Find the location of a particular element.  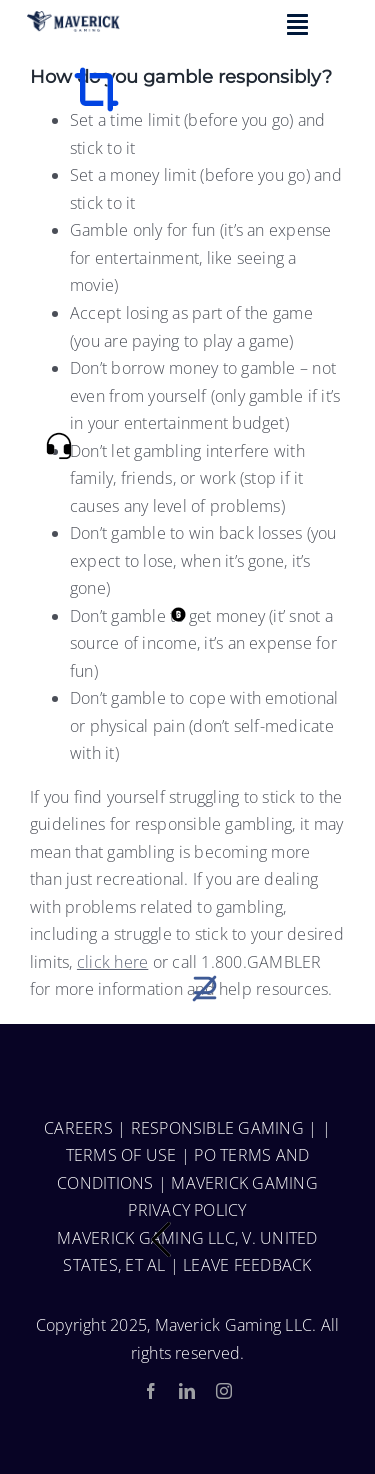

apply bold formatting to selected text is located at coordinates (178, 614).